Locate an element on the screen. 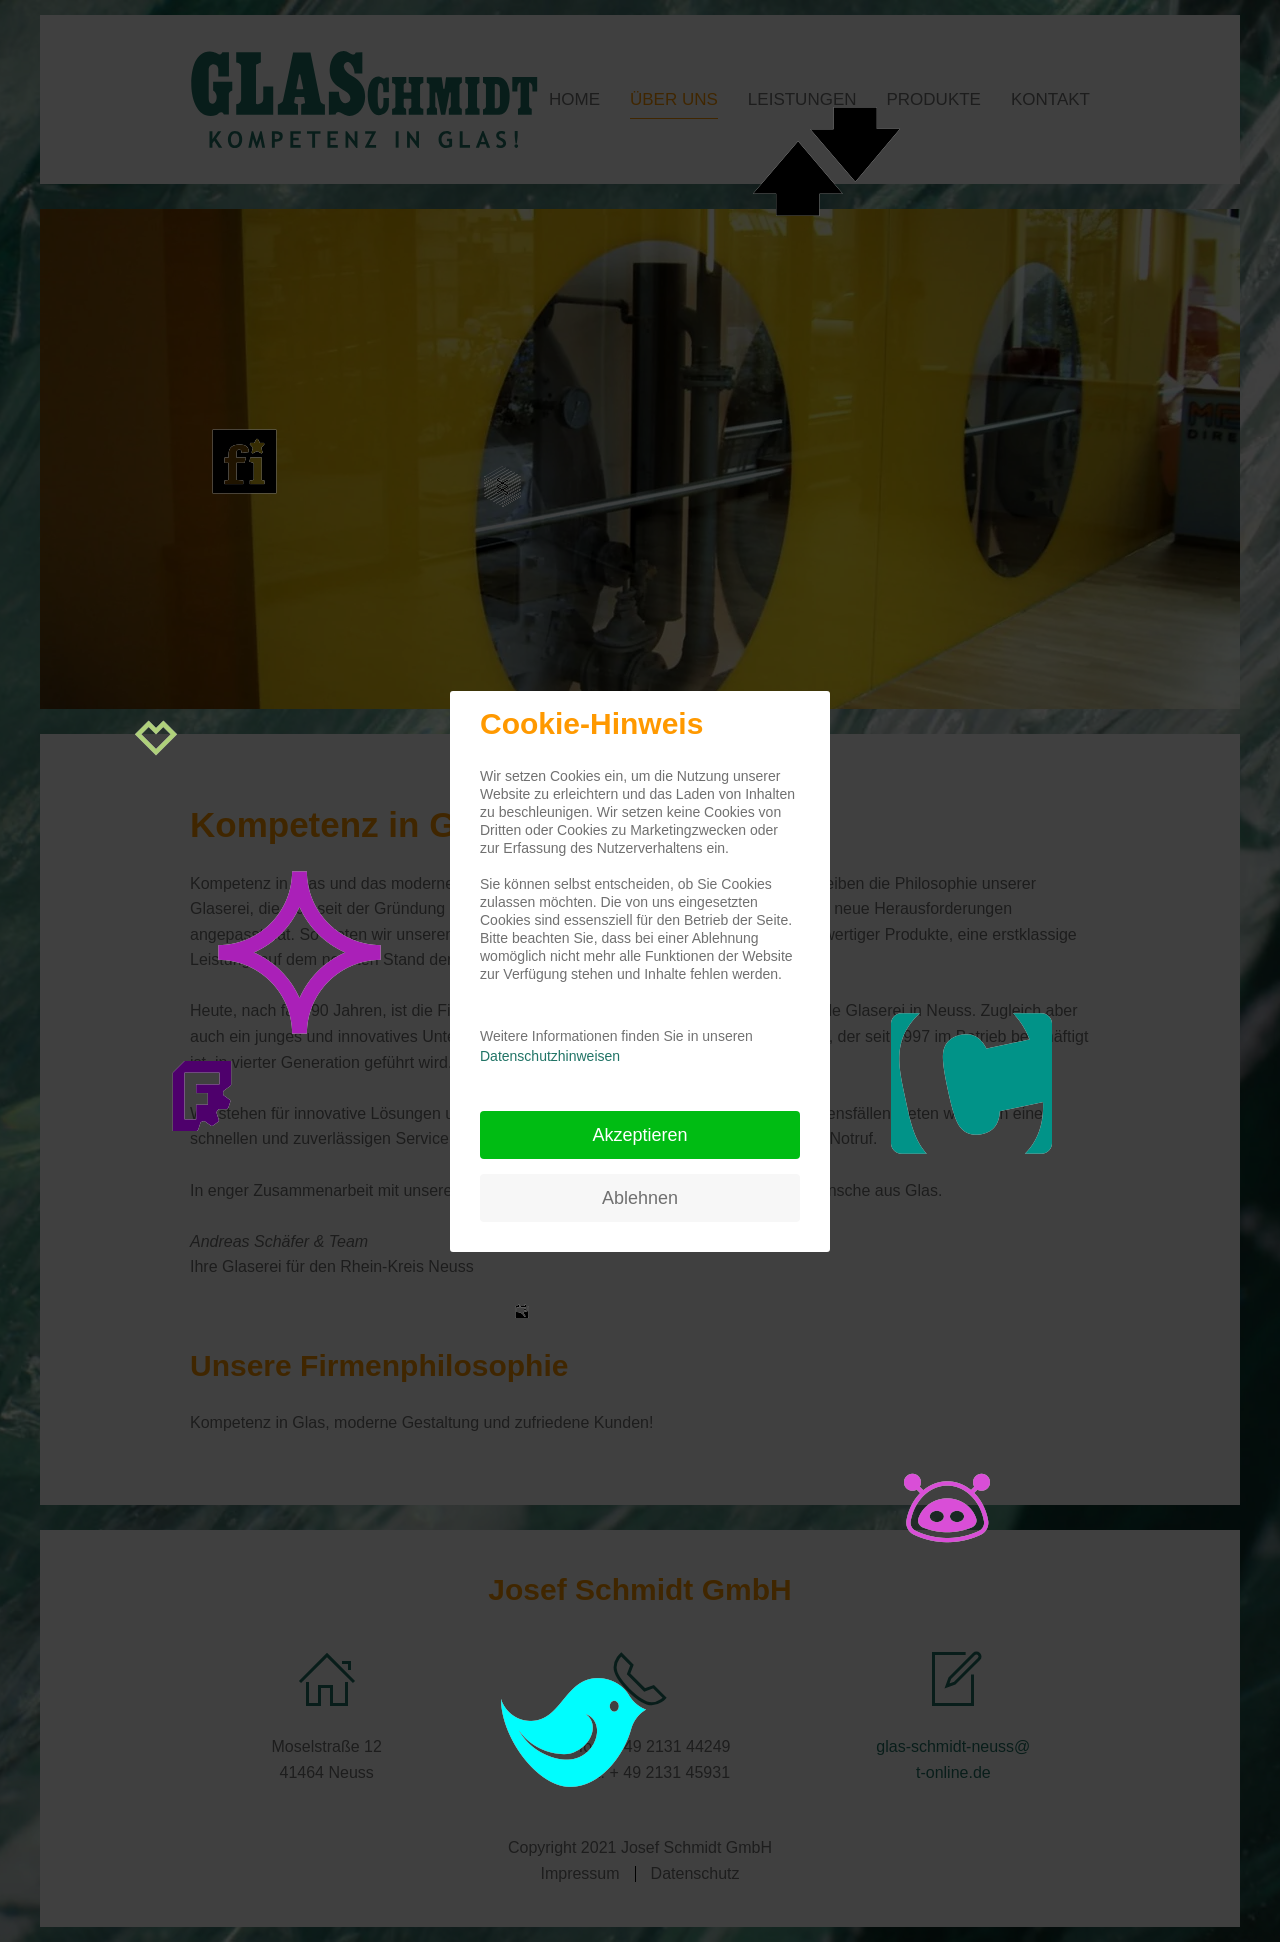 This screenshot has height=1942, width=1280. alby browser extension logo is located at coordinates (947, 1508).